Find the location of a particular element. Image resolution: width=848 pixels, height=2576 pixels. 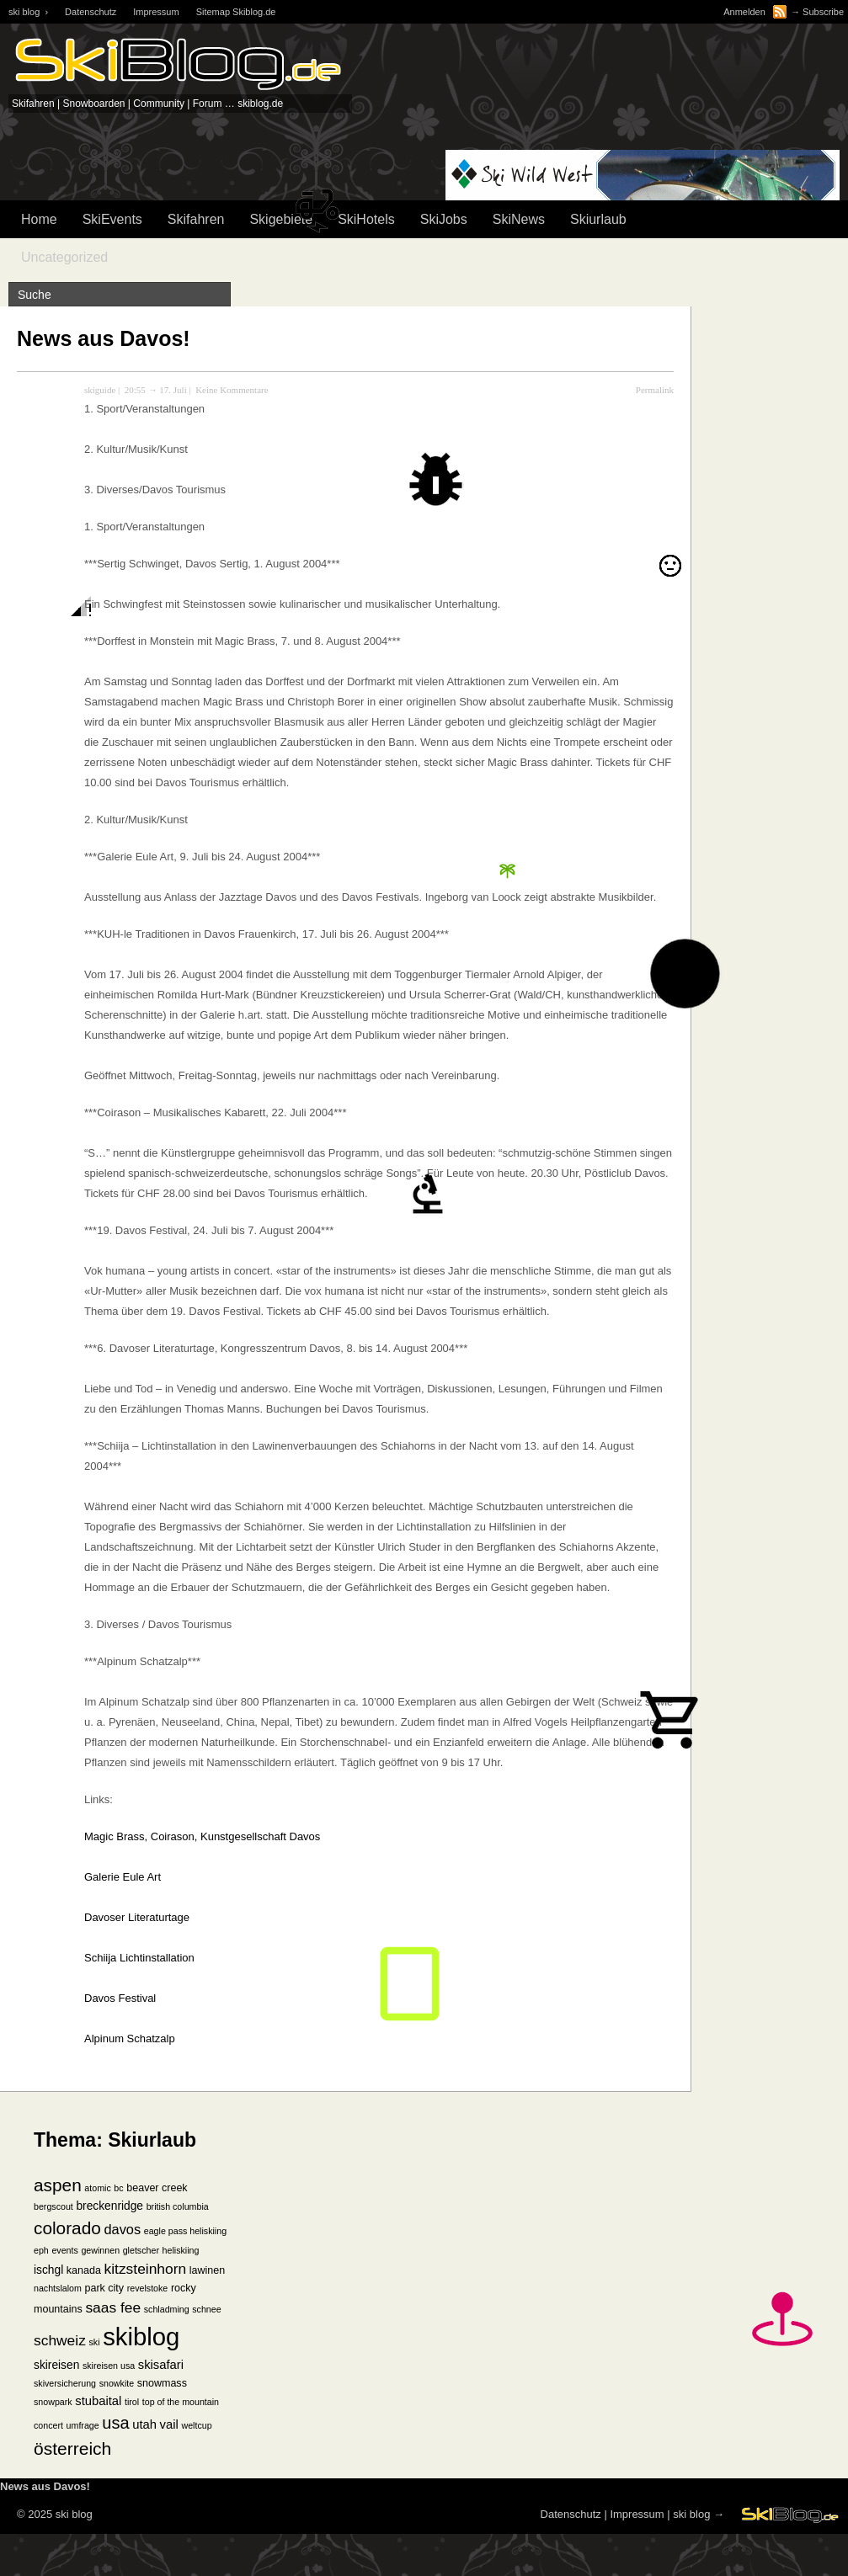

view location area or radius is located at coordinates (782, 2320).